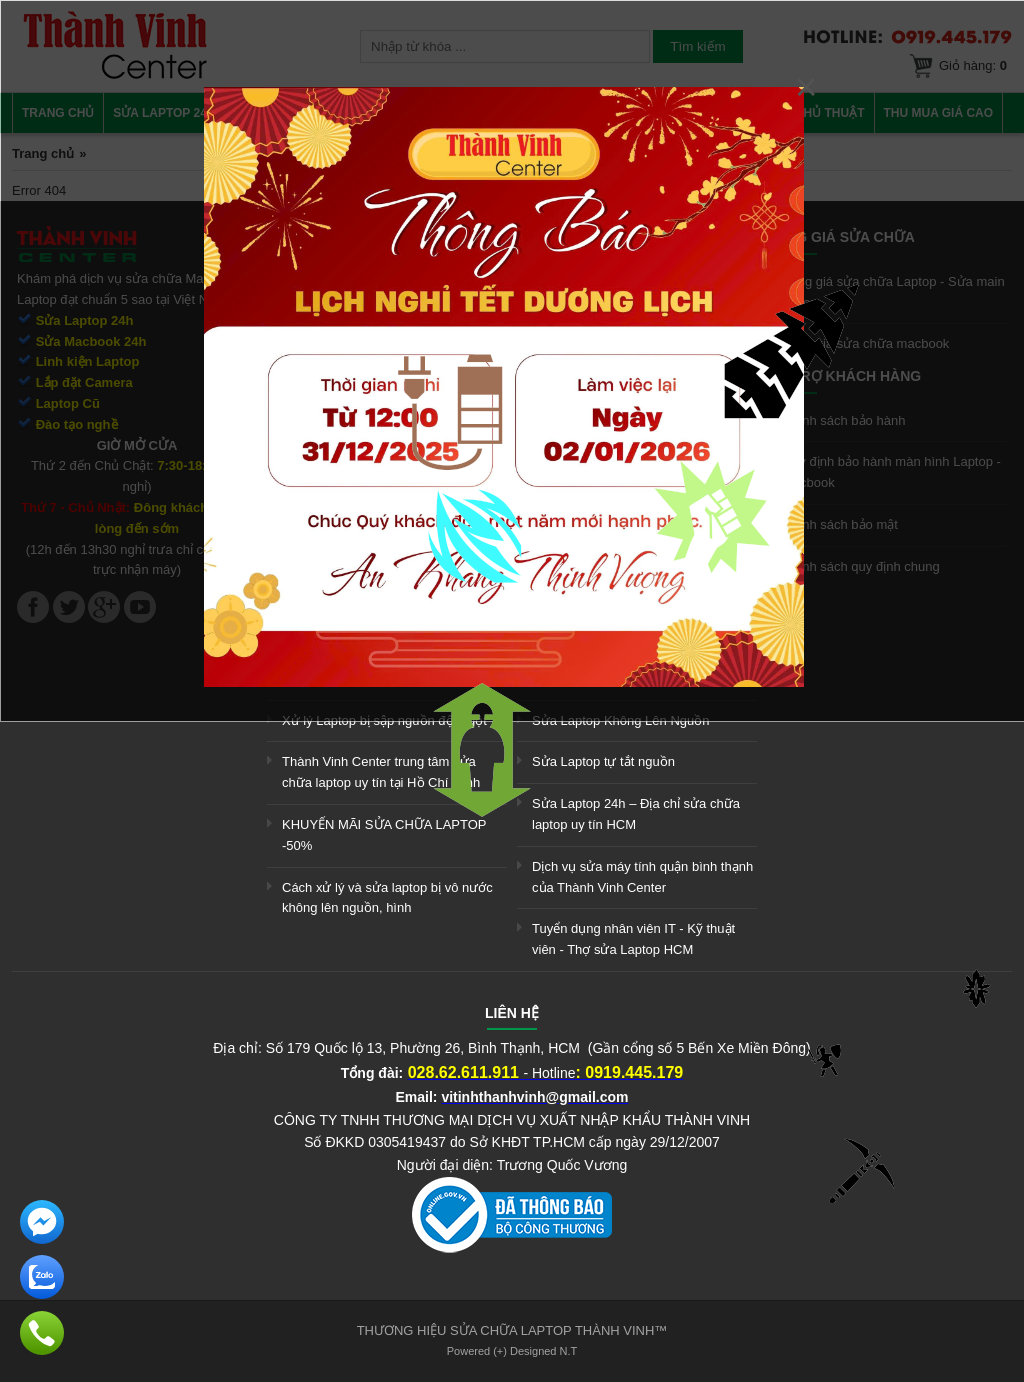 This screenshot has width=1024, height=1382. I want to click on indicates wind or air movement effect, so click(475, 536).